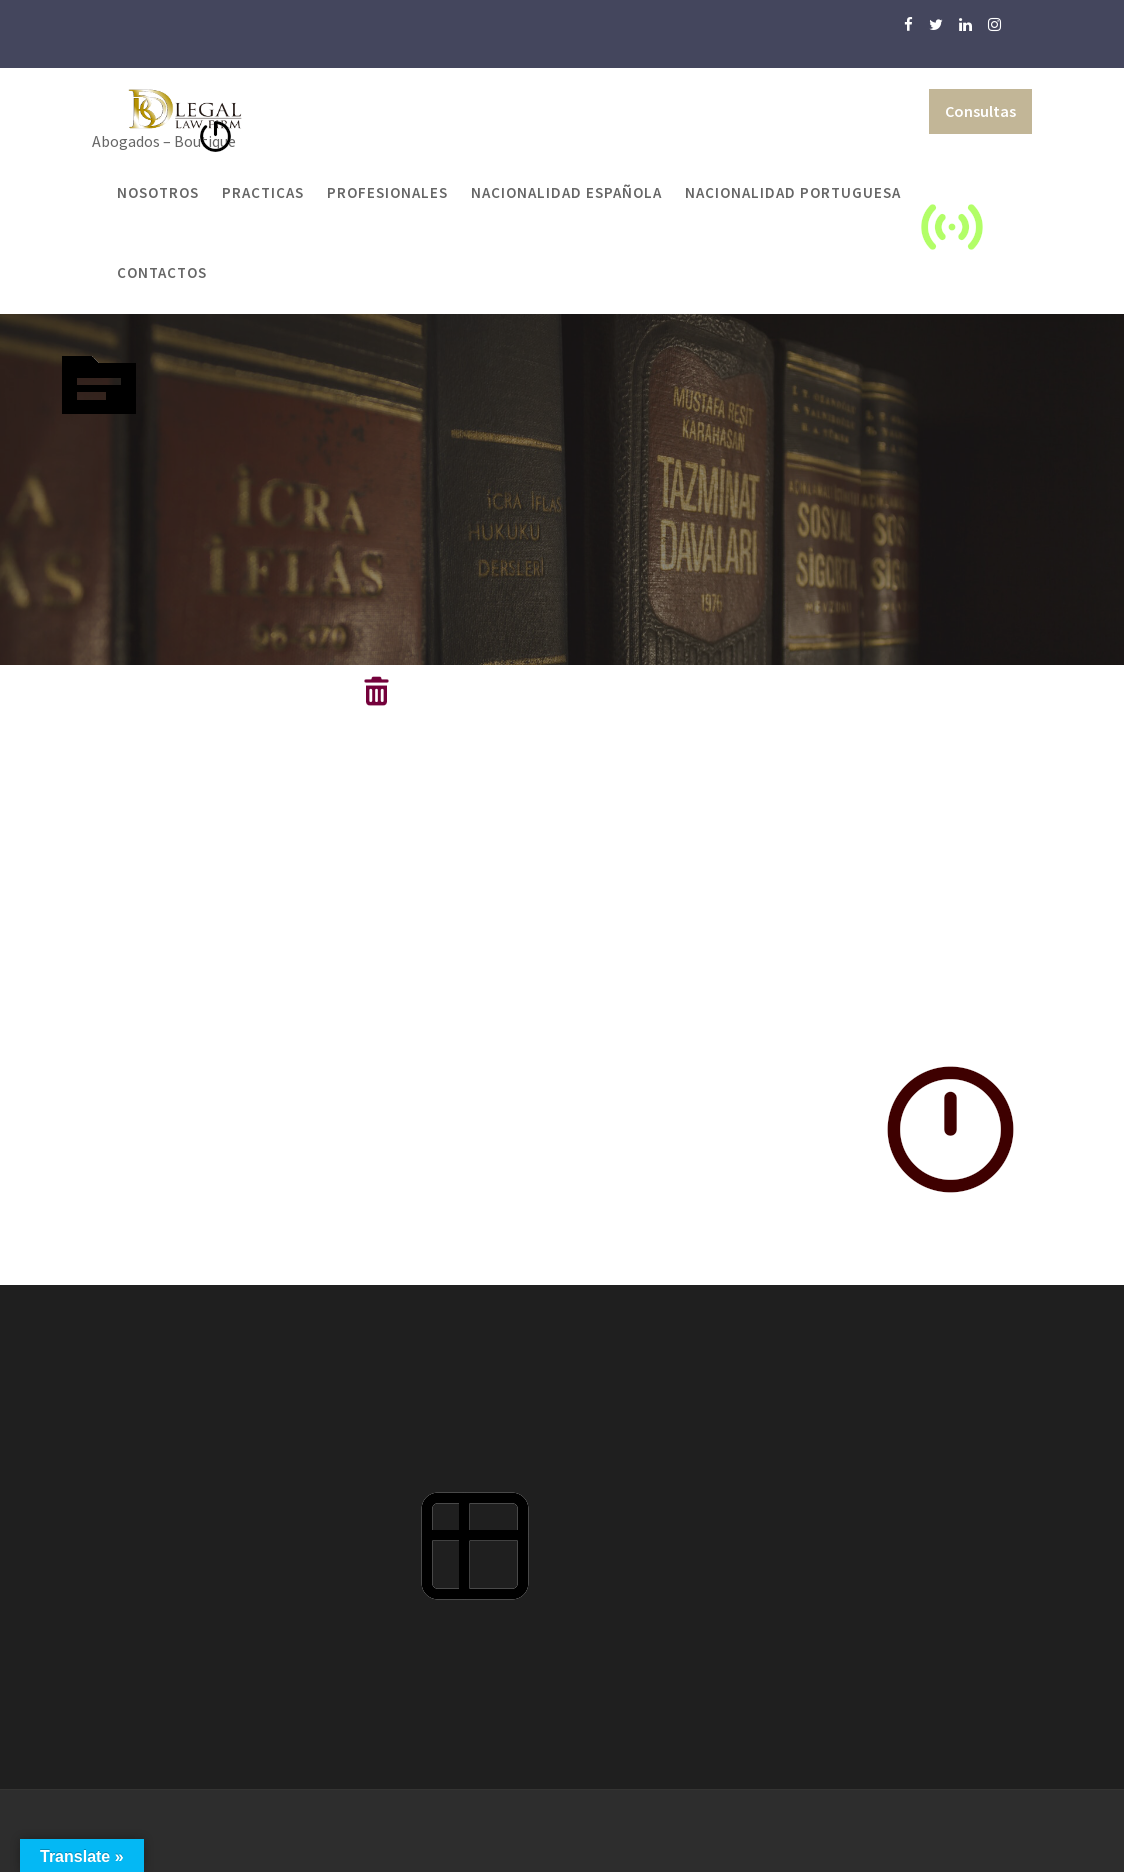  What do you see at coordinates (376, 691) in the screenshot?
I see `delete selected item` at bounding box center [376, 691].